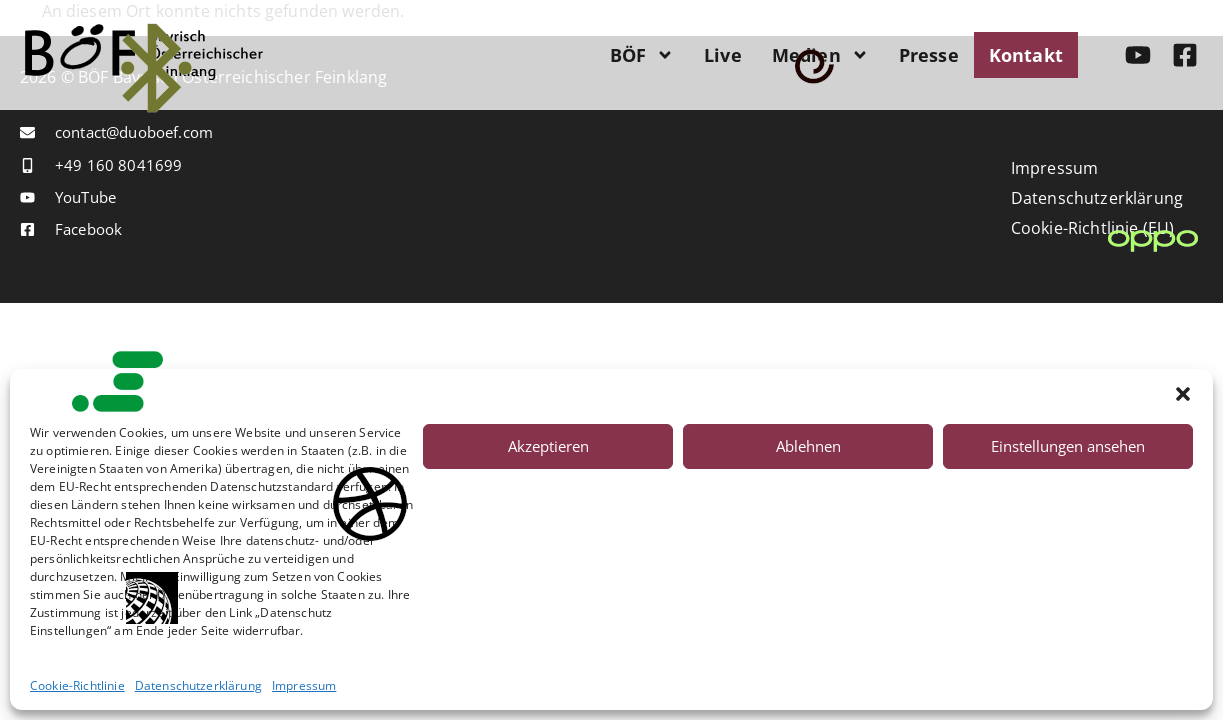 The height and width of the screenshot is (720, 1223). What do you see at coordinates (152, 68) in the screenshot?
I see `connect to a bluetooth device` at bounding box center [152, 68].